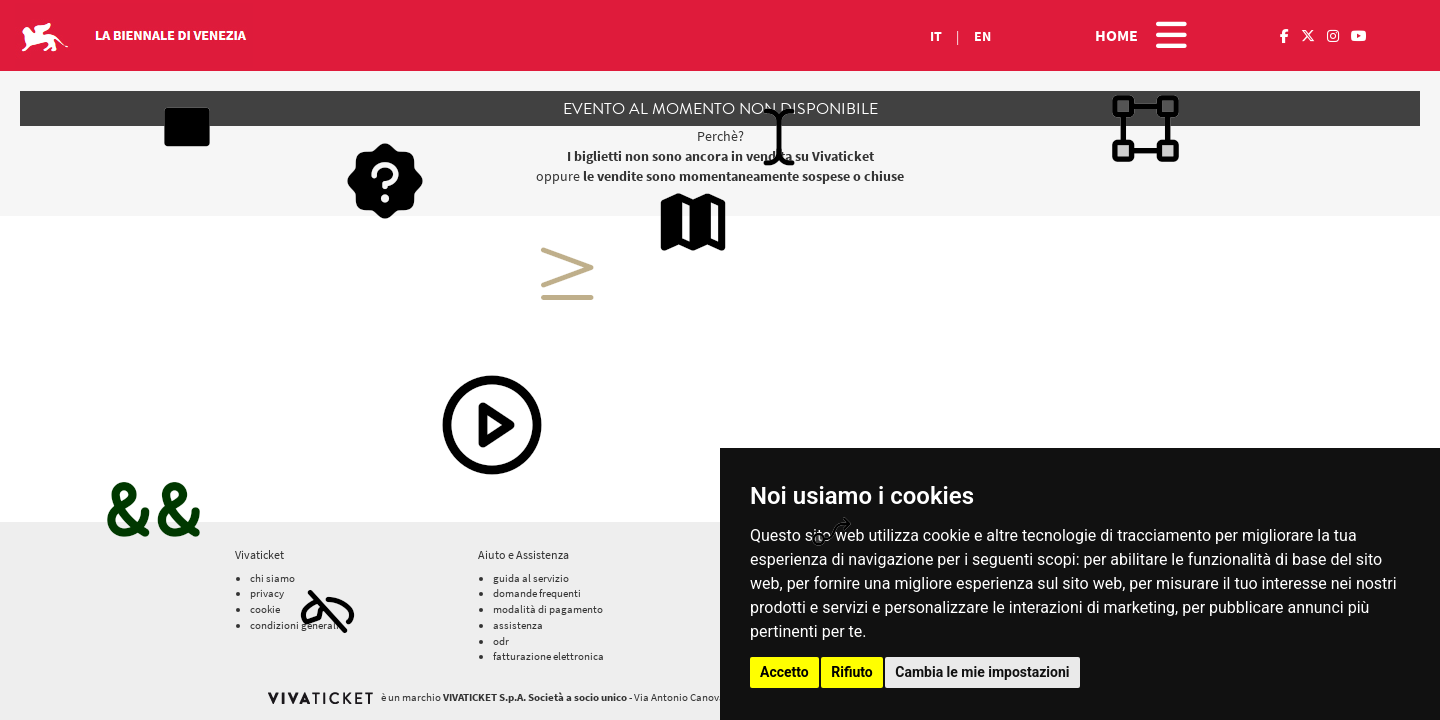 The height and width of the screenshot is (720, 1440). What do you see at coordinates (1145, 128) in the screenshot?
I see `adjust selection boundaries` at bounding box center [1145, 128].